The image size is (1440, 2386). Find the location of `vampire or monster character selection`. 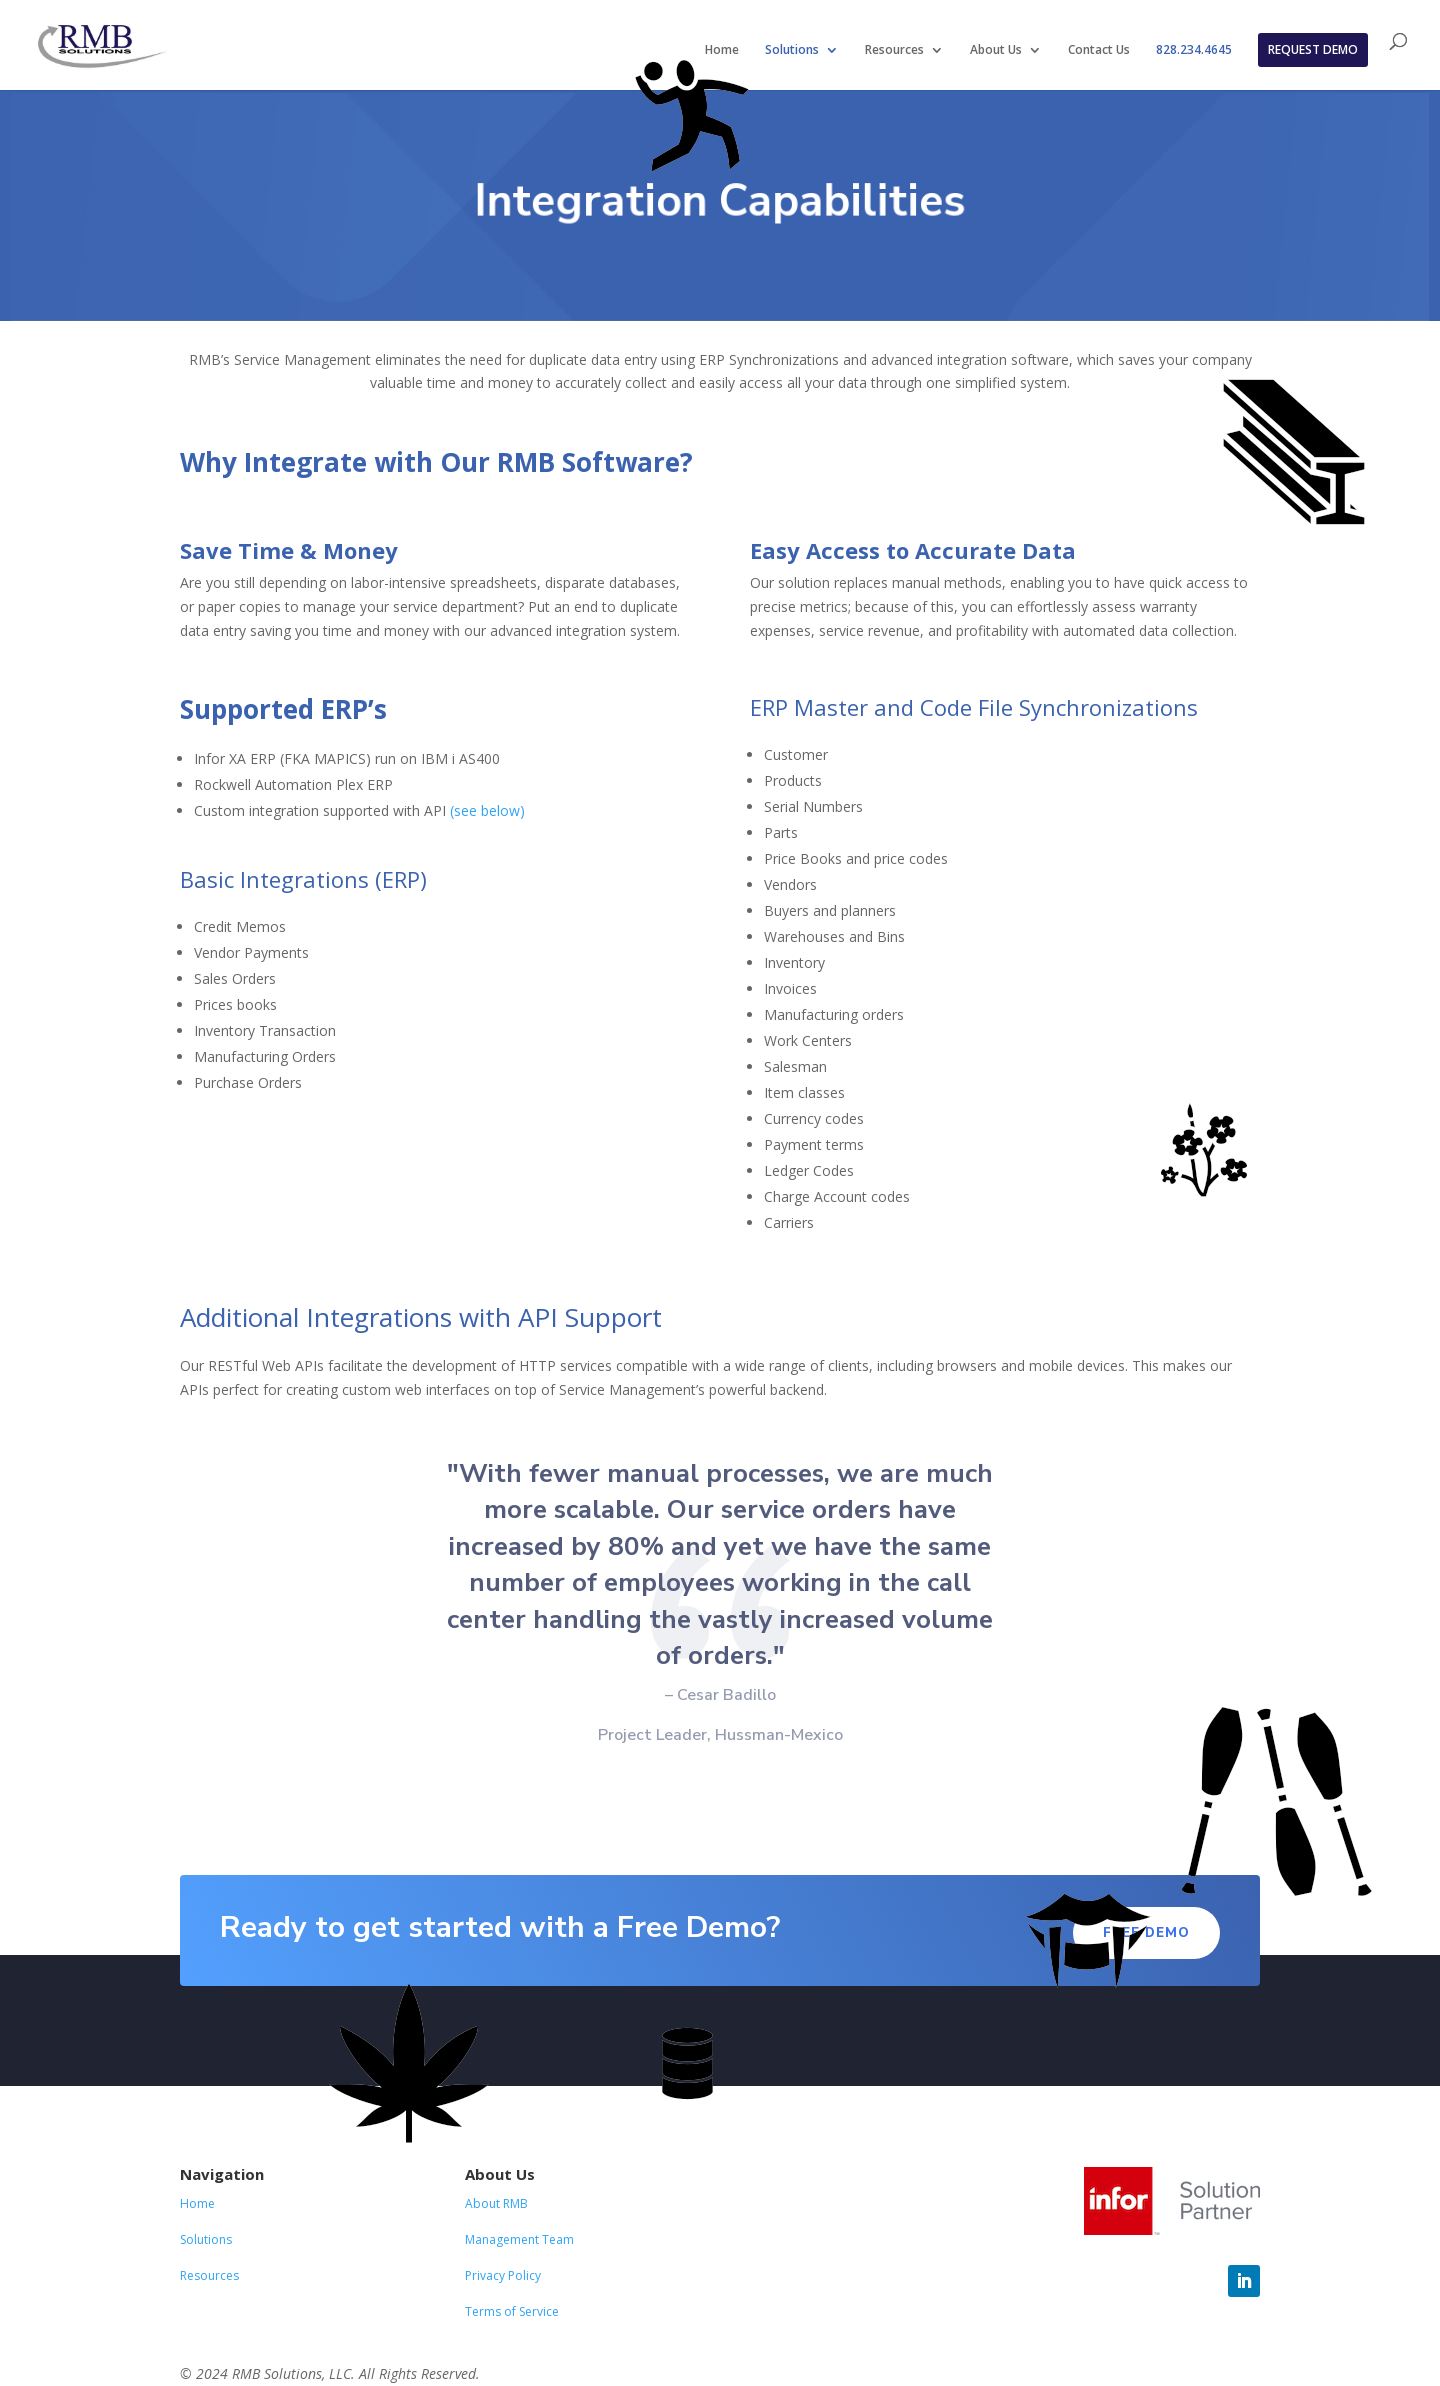

vampire or monster character selection is located at coordinates (1088, 1936).